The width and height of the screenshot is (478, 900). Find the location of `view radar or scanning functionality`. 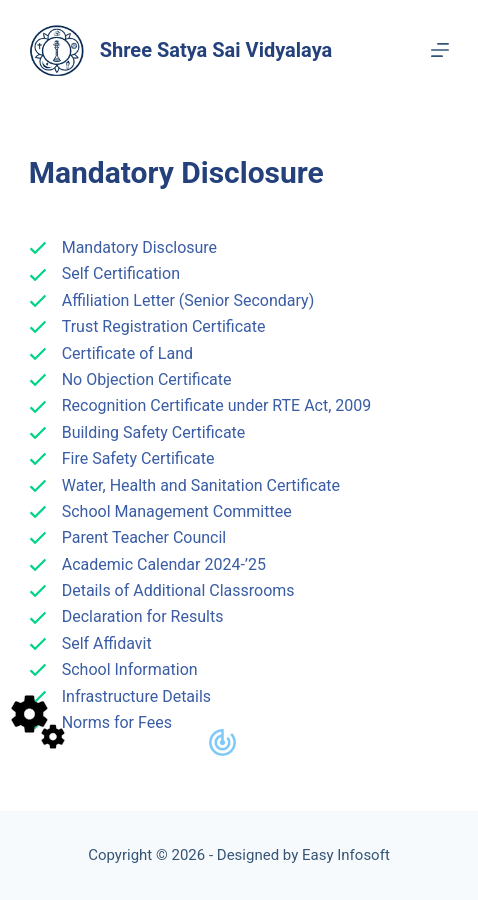

view radar or scanning functionality is located at coordinates (222, 742).